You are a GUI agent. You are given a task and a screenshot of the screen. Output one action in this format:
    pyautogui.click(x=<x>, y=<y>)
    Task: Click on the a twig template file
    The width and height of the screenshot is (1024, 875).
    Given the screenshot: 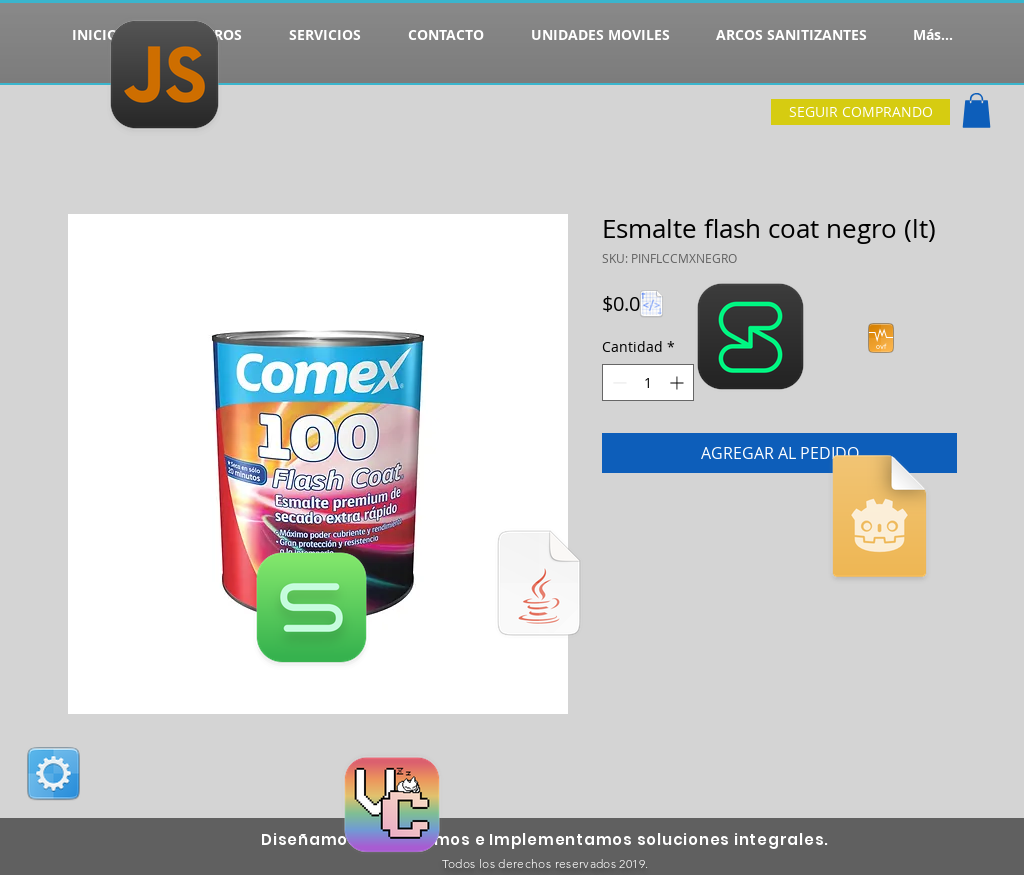 What is the action you would take?
    pyautogui.click(x=651, y=303)
    